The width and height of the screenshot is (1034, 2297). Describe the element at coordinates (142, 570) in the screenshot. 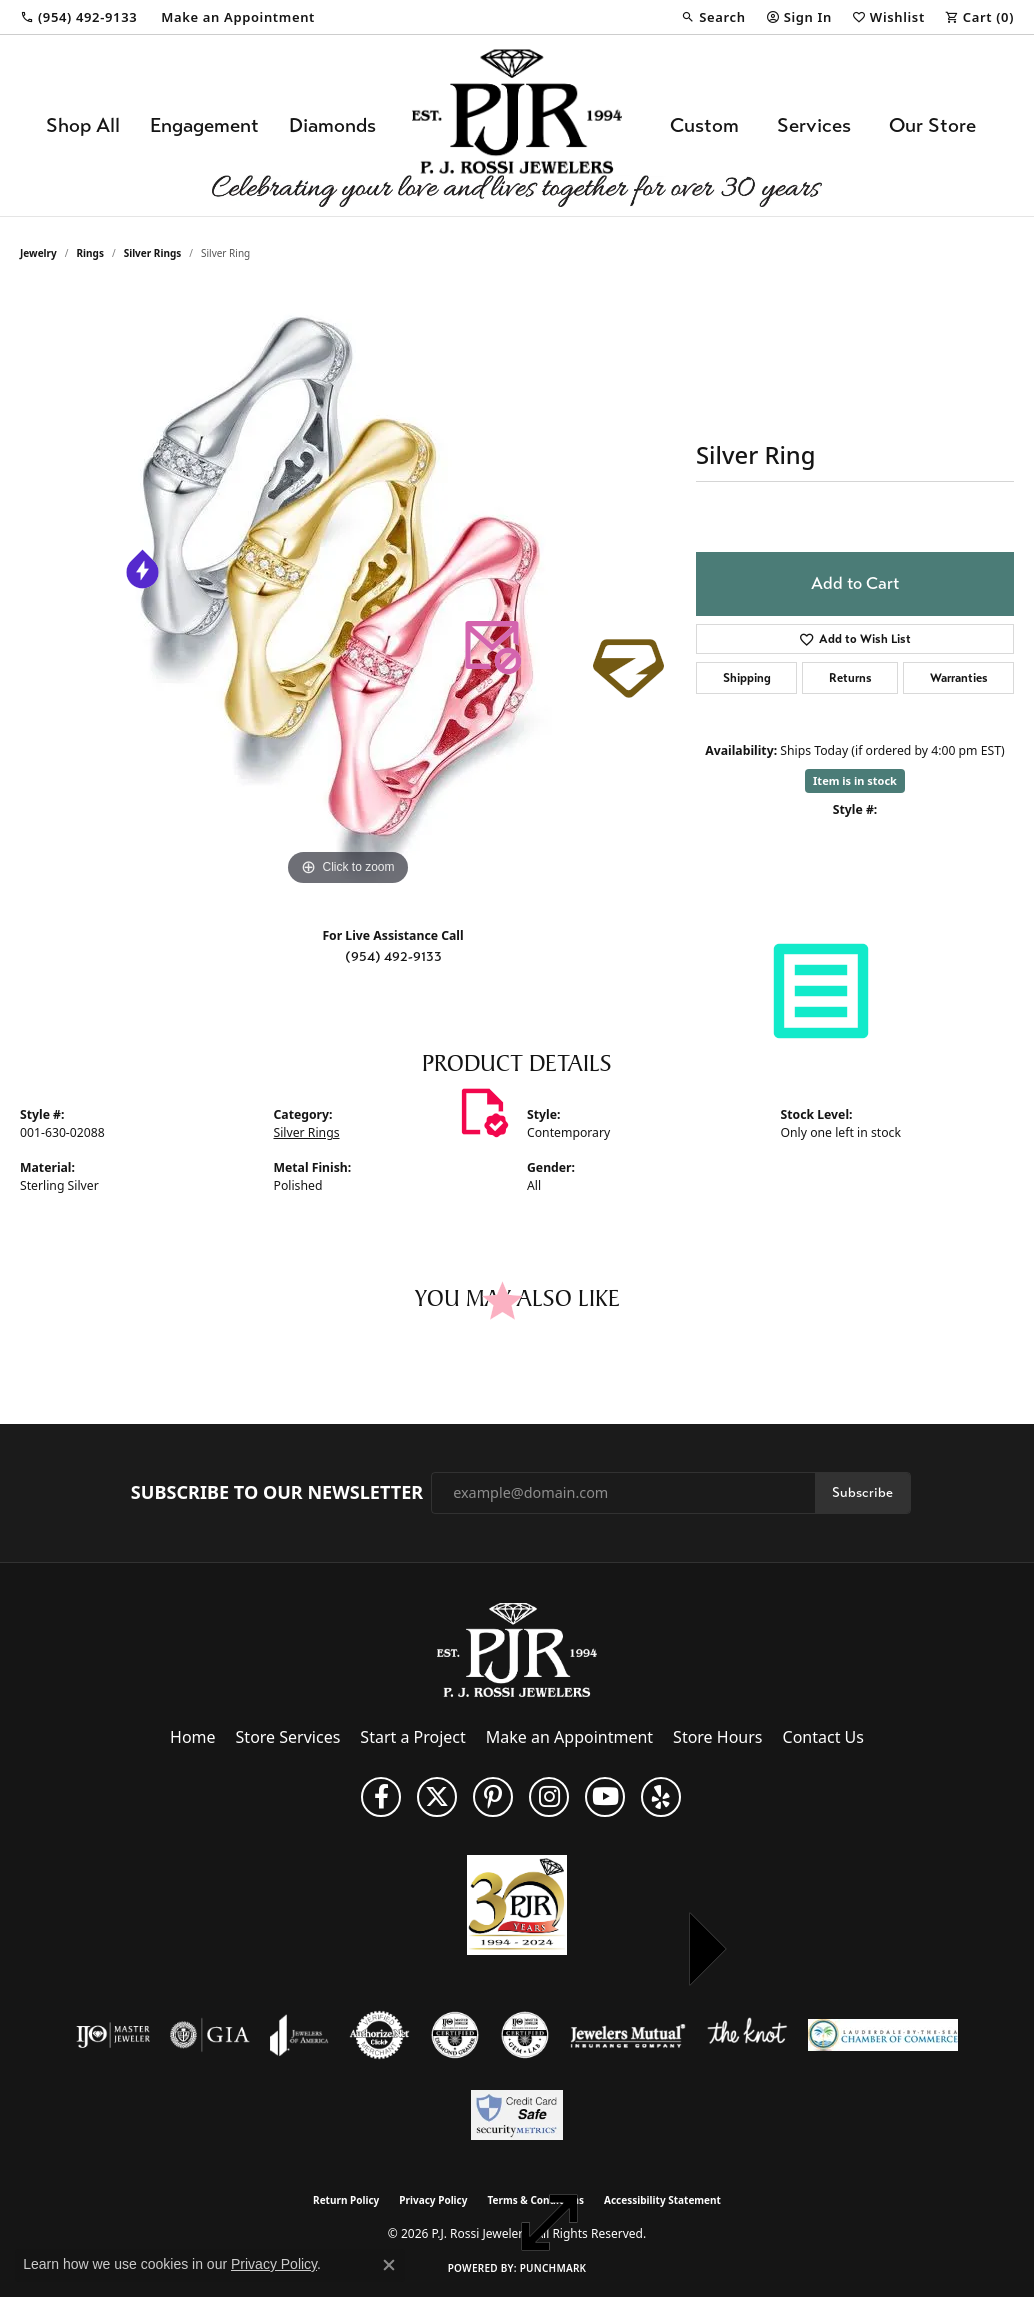

I see `hydroelectric power or water energy indicator` at that location.